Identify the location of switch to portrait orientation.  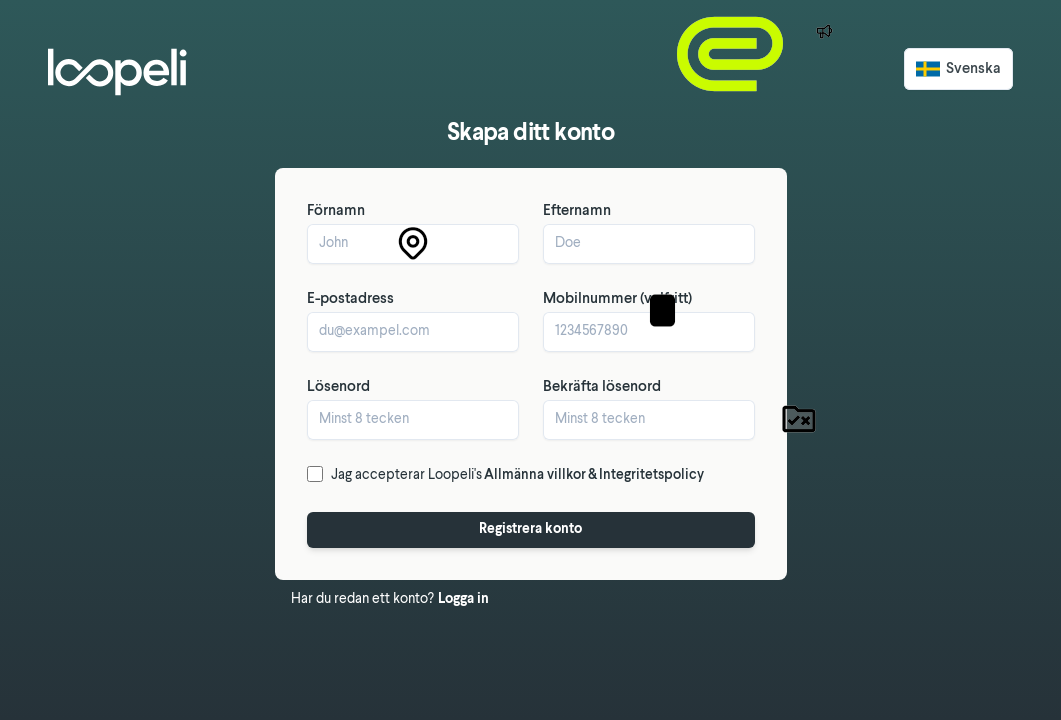
(662, 310).